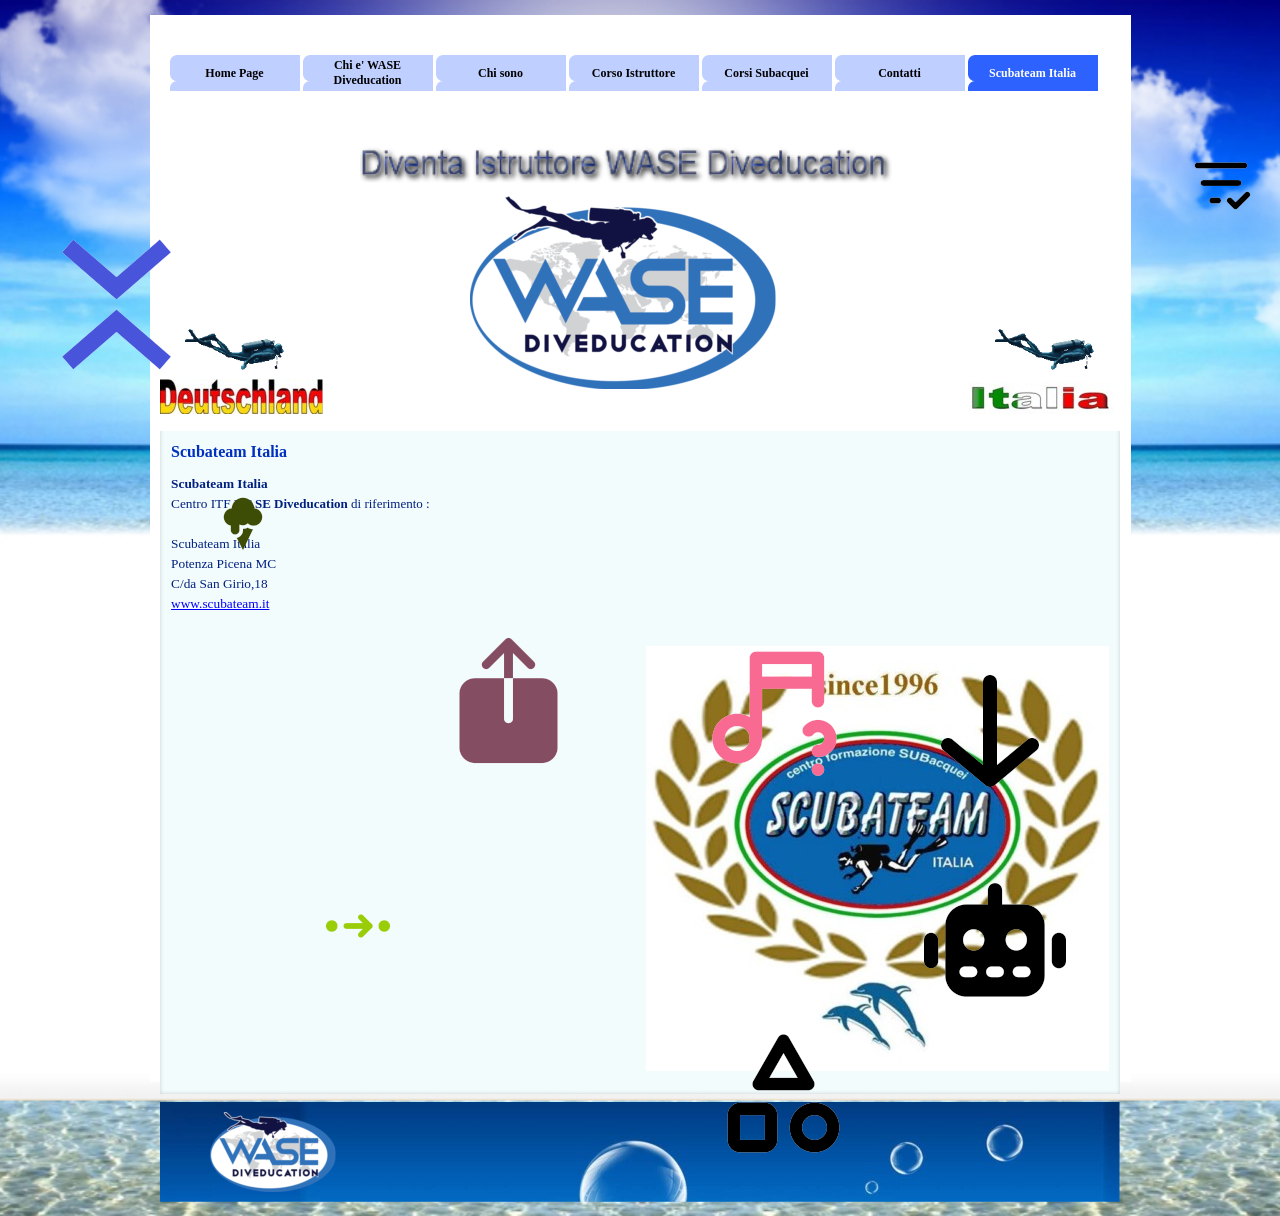 The height and width of the screenshot is (1216, 1280). I want to click on open citymapper for transit directions, so click(358, 926).